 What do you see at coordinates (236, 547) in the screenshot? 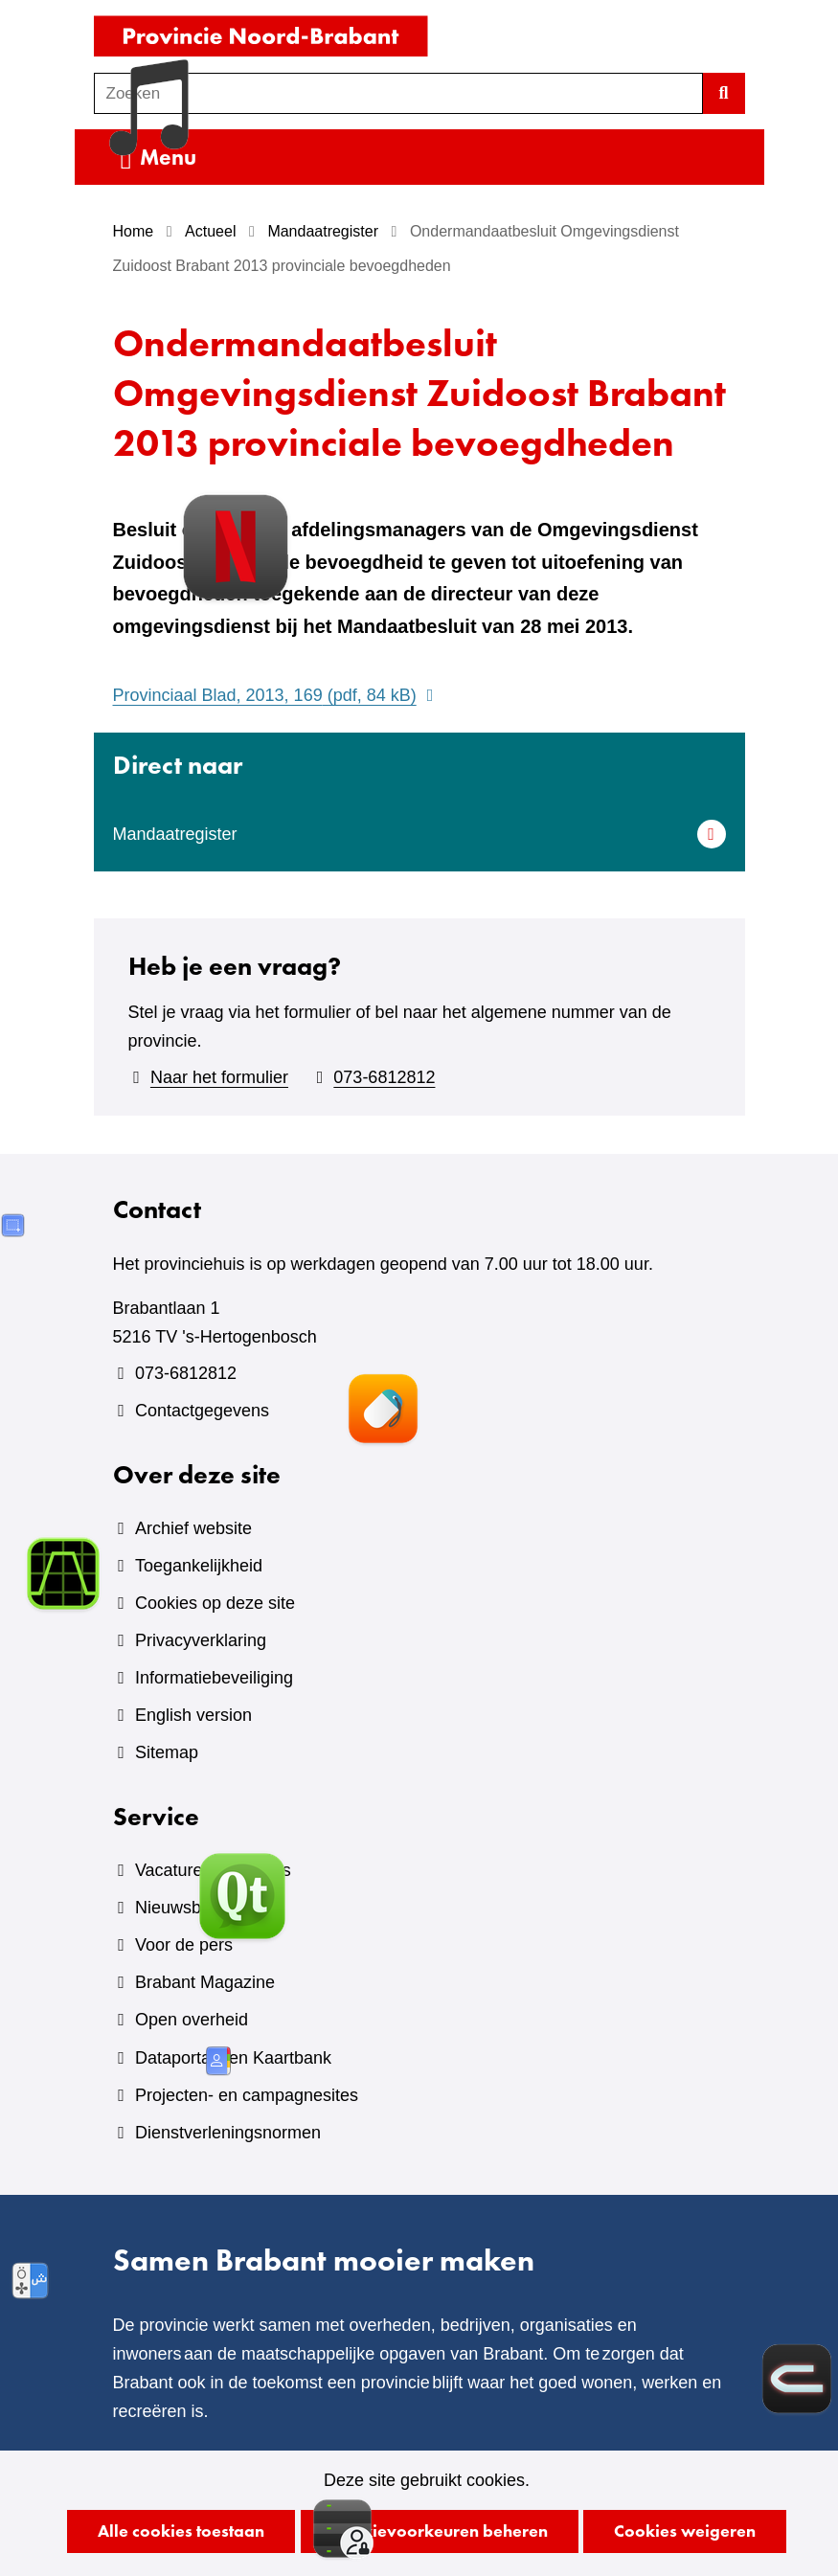
I see `open Netflix app` at bounding box center [236, 547].